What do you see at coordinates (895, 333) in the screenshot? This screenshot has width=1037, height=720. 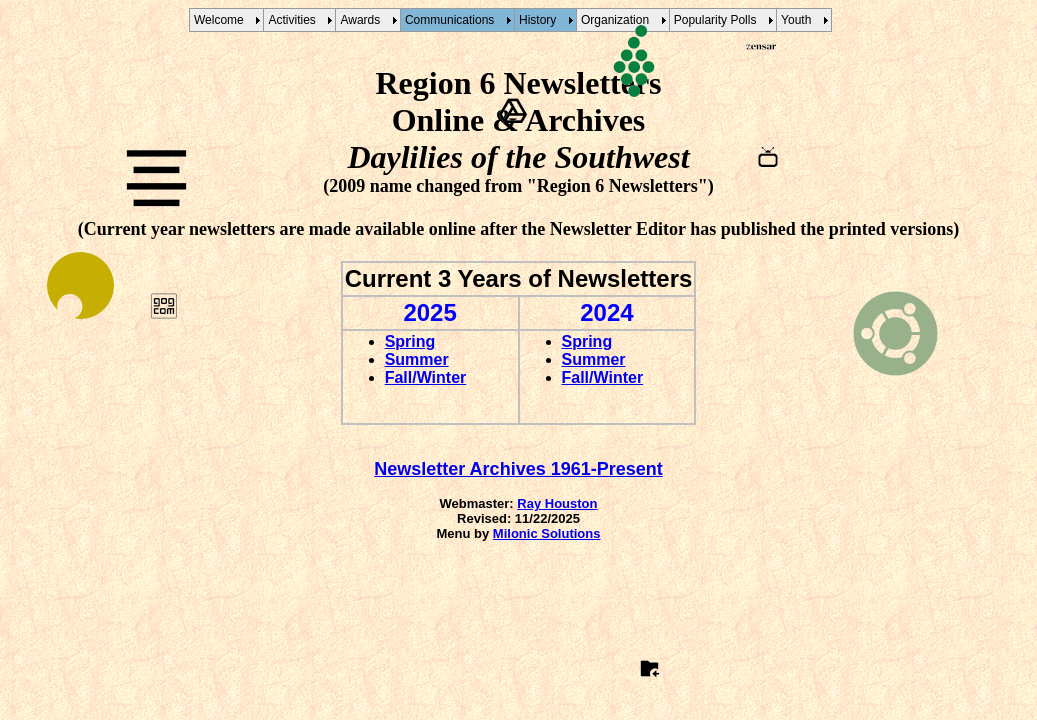 I see `launch ubuntu operating system` at bounding box center [895, 333].